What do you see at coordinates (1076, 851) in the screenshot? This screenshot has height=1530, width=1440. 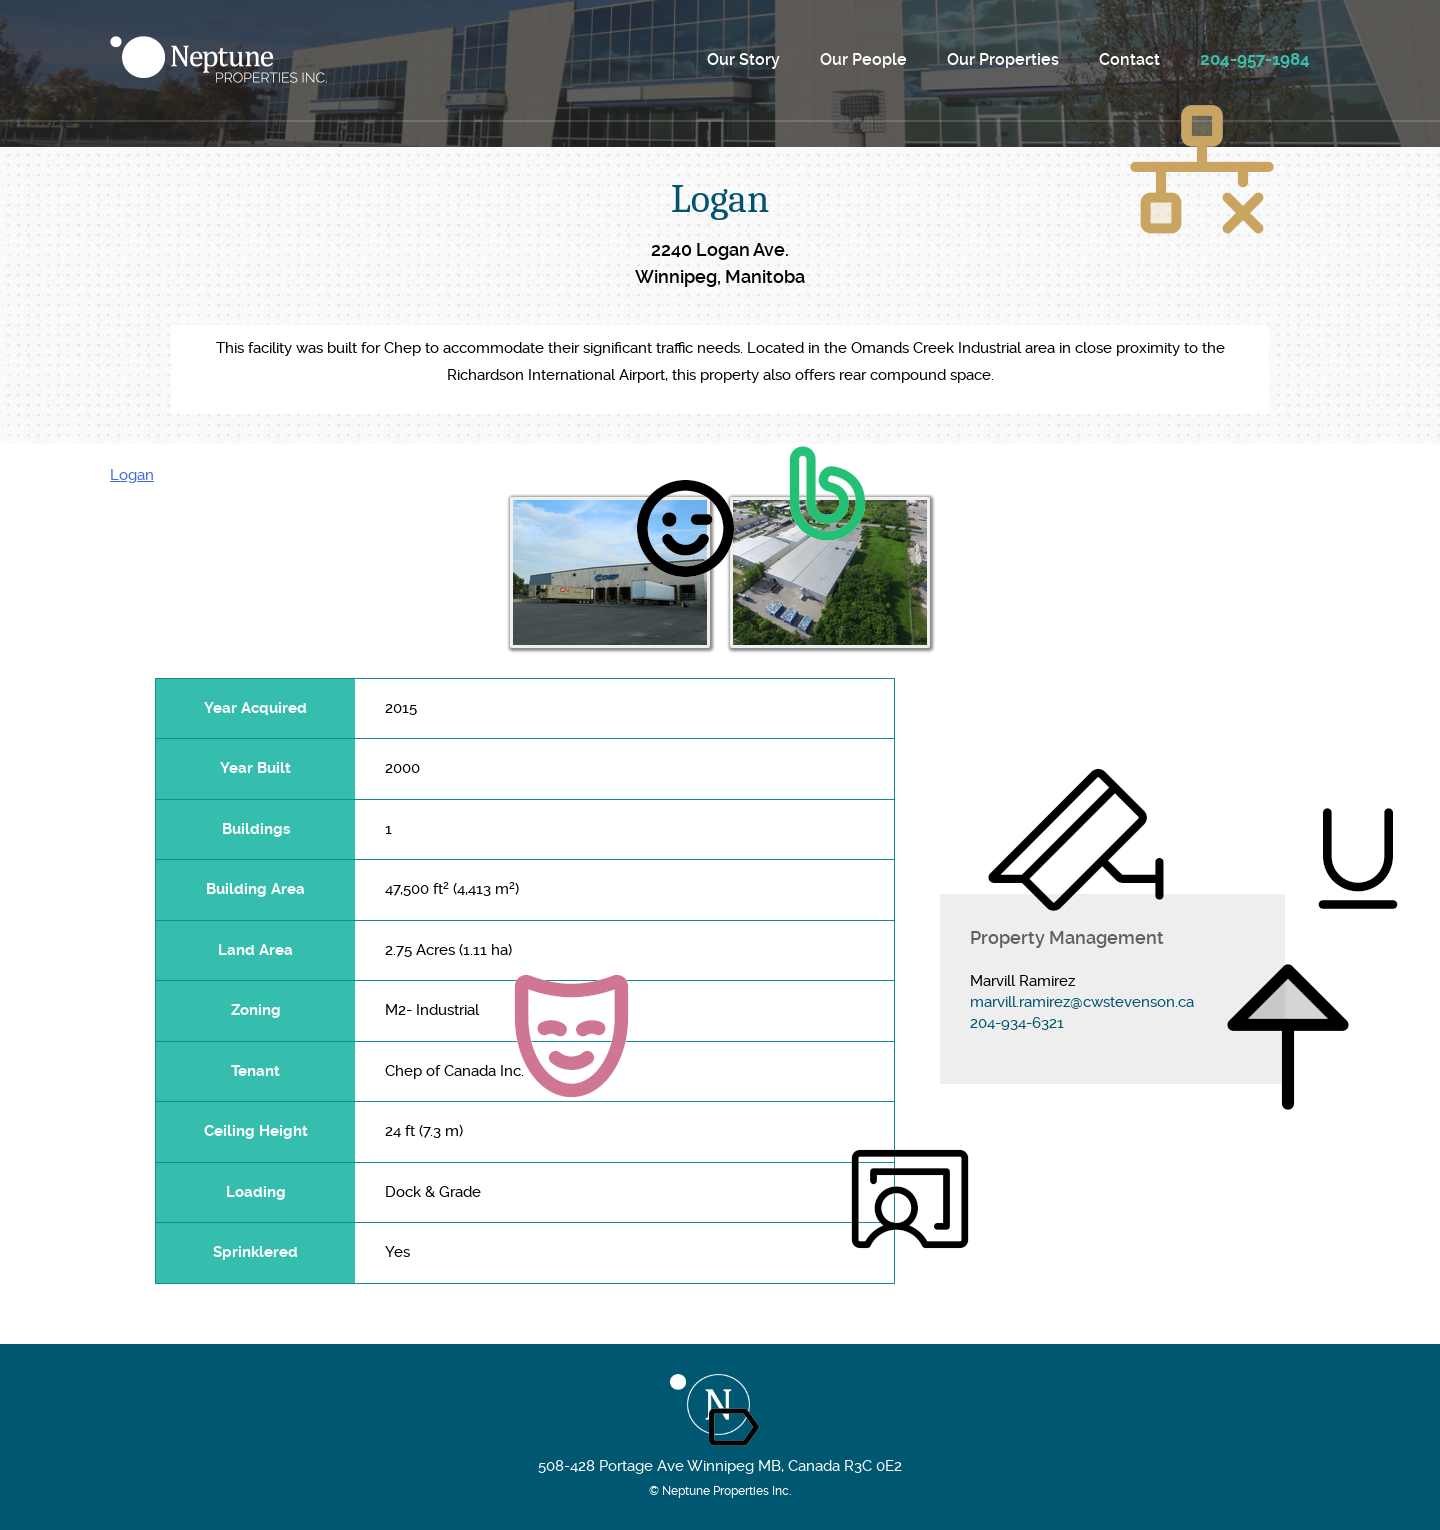 I see `access security camera settings` at bounding box center [1076, 851].